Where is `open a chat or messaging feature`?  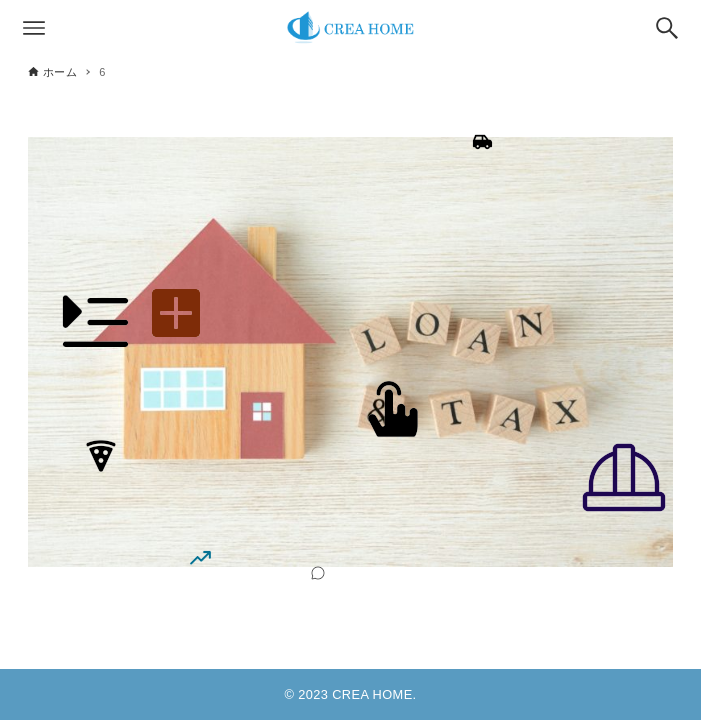
open a chat or messaging feature is located at coordinates (318, 573).